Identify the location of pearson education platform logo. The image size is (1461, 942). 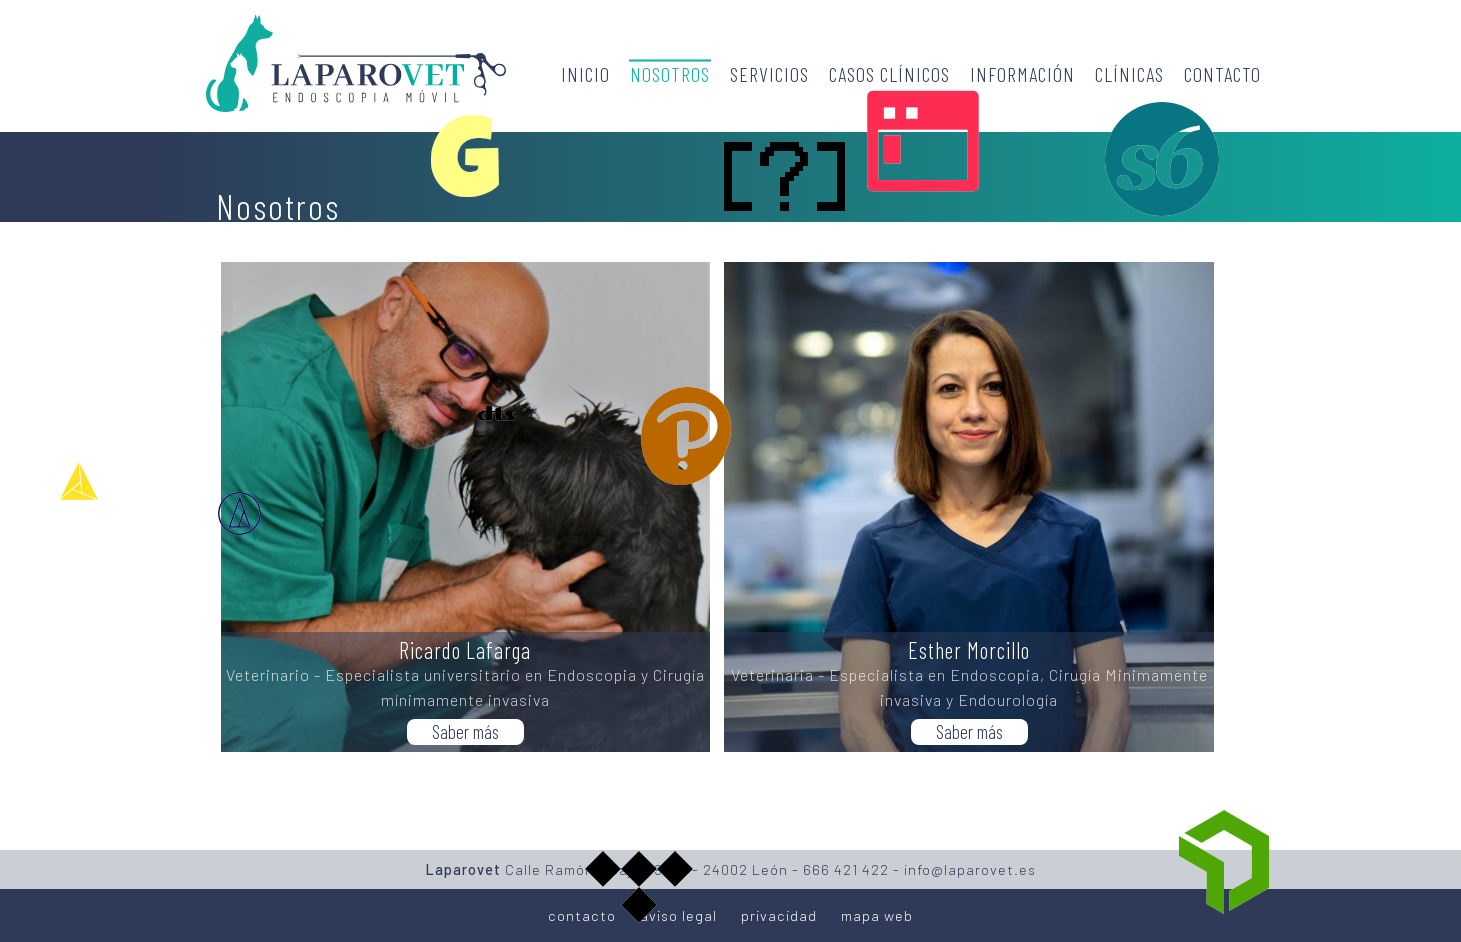
(686, 436).